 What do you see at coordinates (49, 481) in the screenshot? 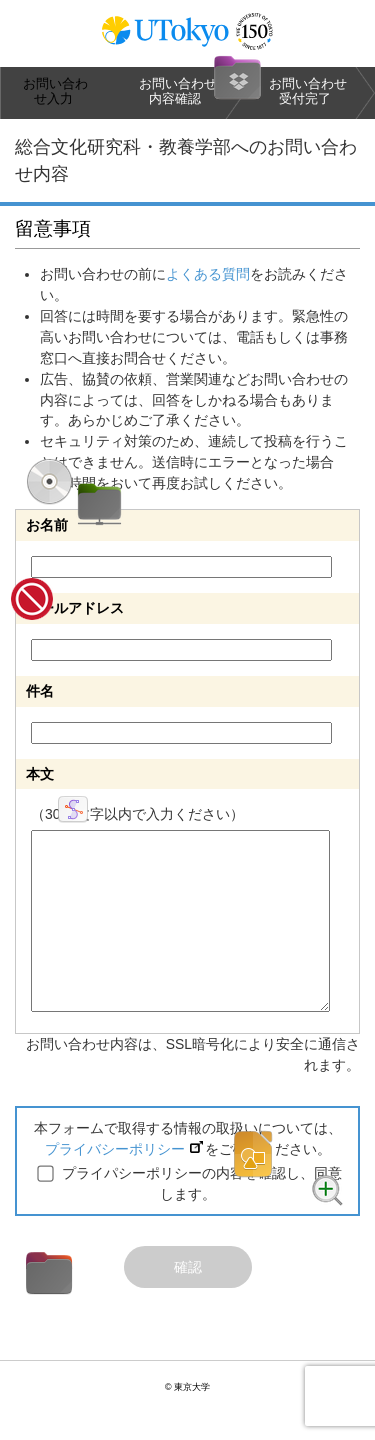
I see `indicates a DVD+R disc device` at bounding box center [49, 481].